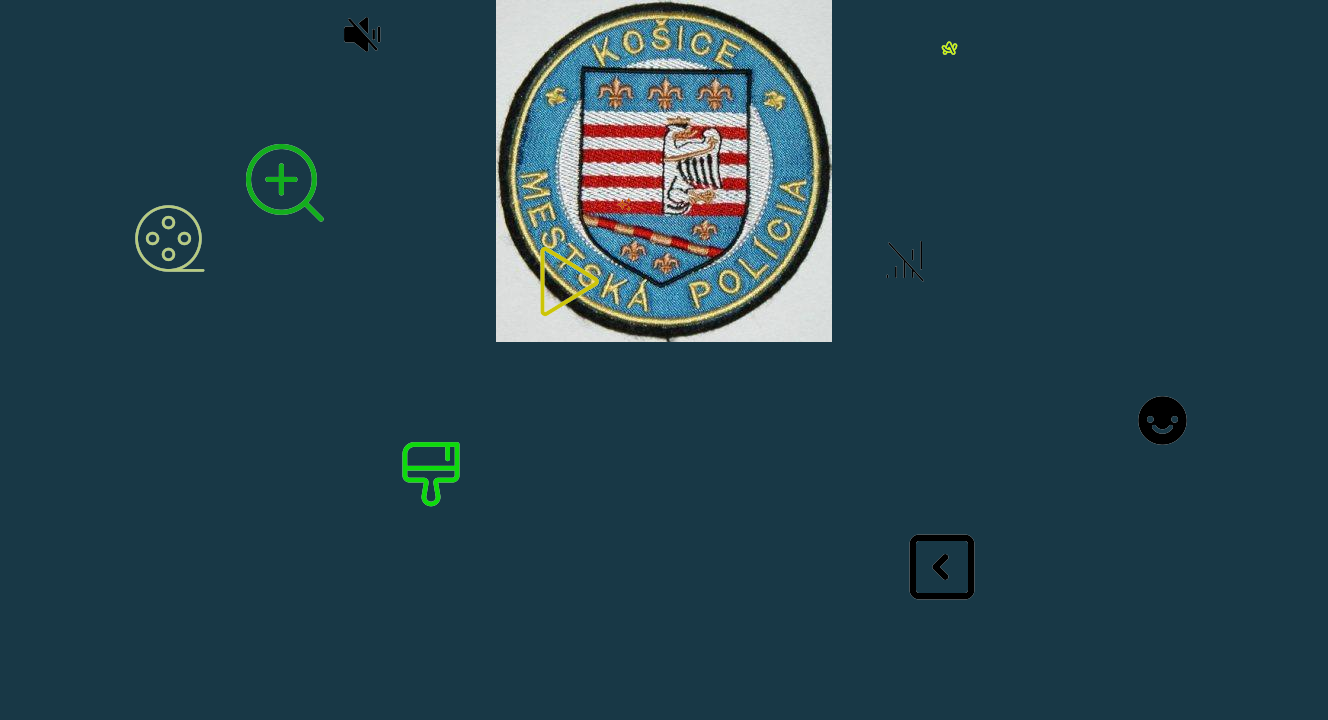 This screenshot has width=1328, height=720. Describe the element at coordinates (1162, 420) in the screenshot. I see `open emoji picker` at that location.